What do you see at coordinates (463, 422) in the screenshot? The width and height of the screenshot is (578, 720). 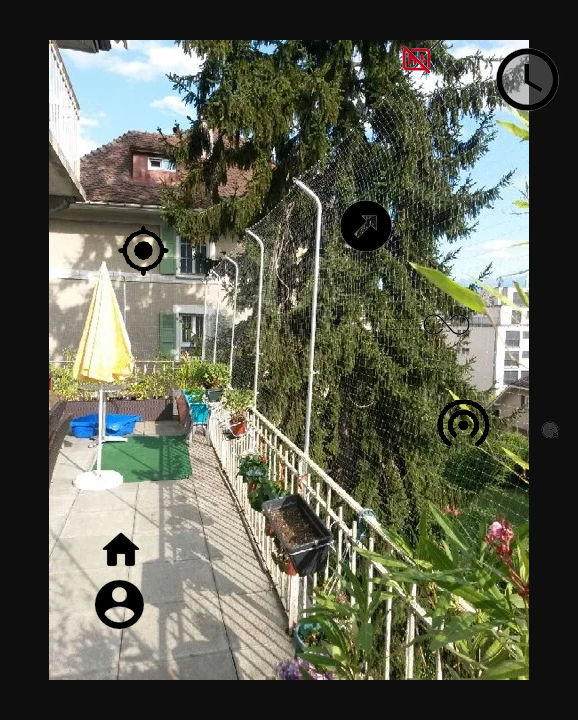 I see `enable wifi hotspot or tethering` at bounding box center [463, 422].